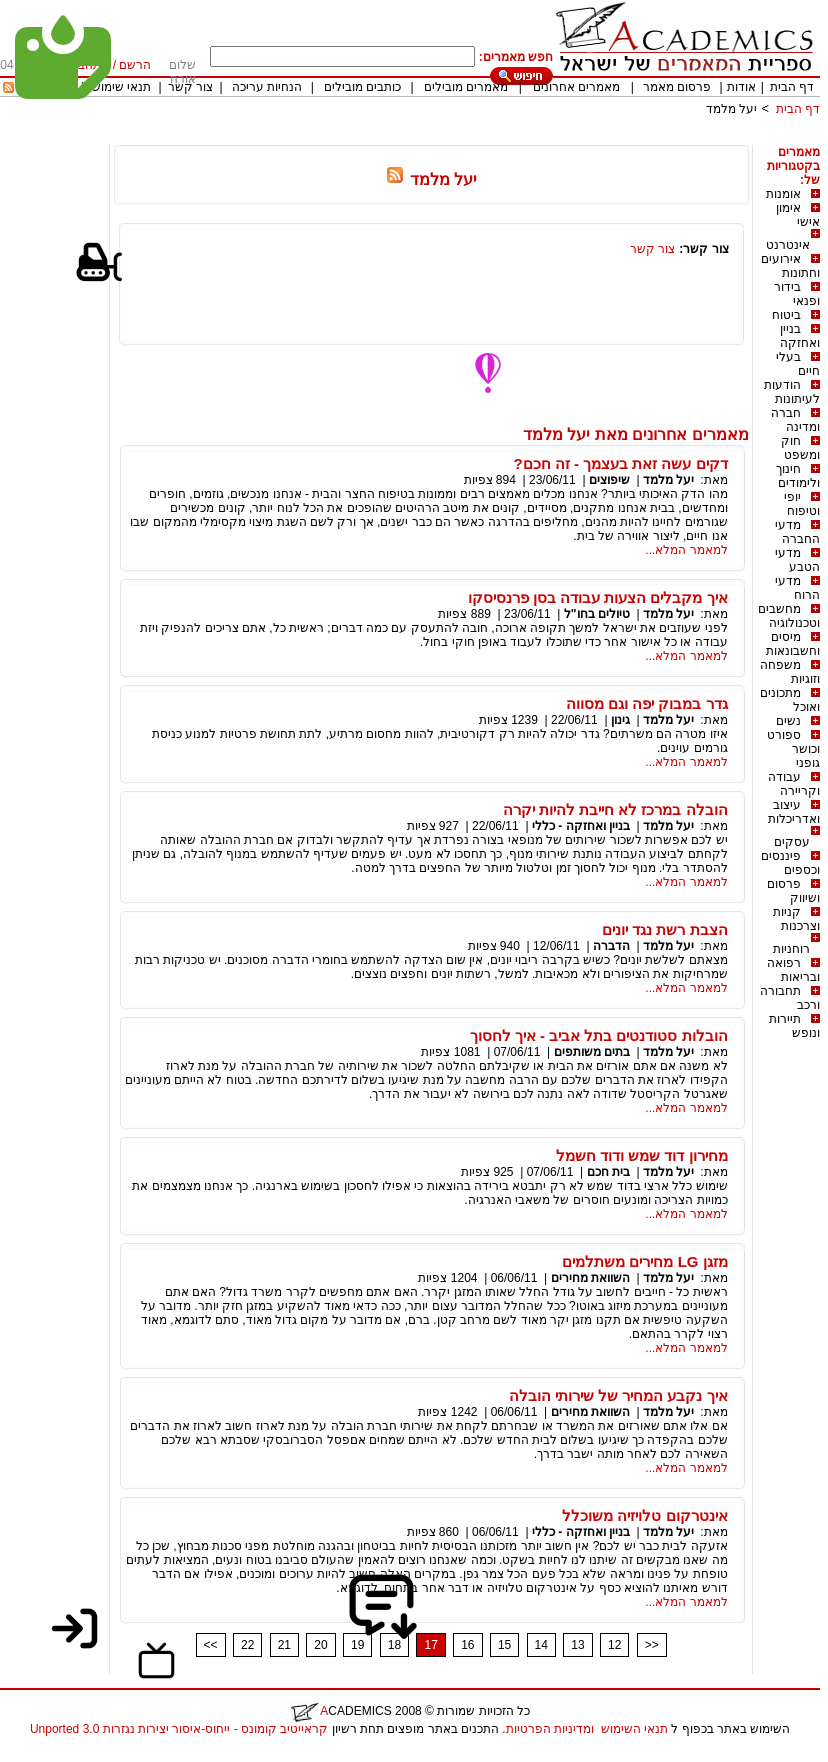  I want to click on log in to your account, so click(74, 1628).